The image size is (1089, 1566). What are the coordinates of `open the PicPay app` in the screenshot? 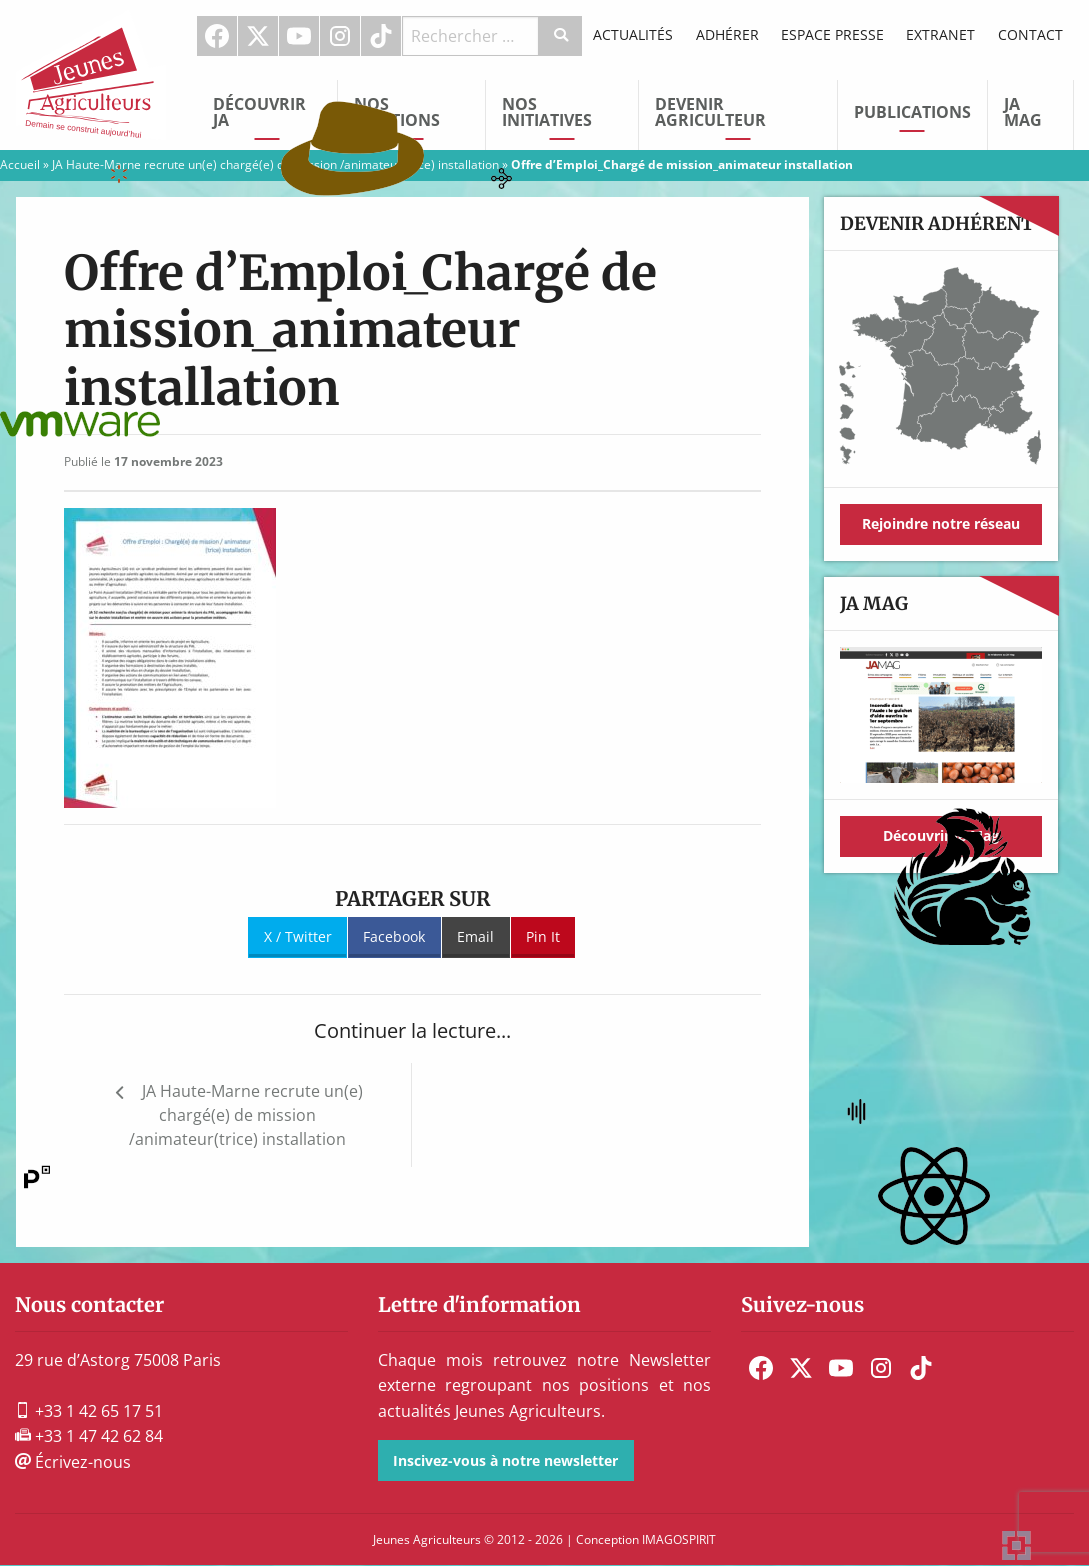 It's located at (37, 1177).